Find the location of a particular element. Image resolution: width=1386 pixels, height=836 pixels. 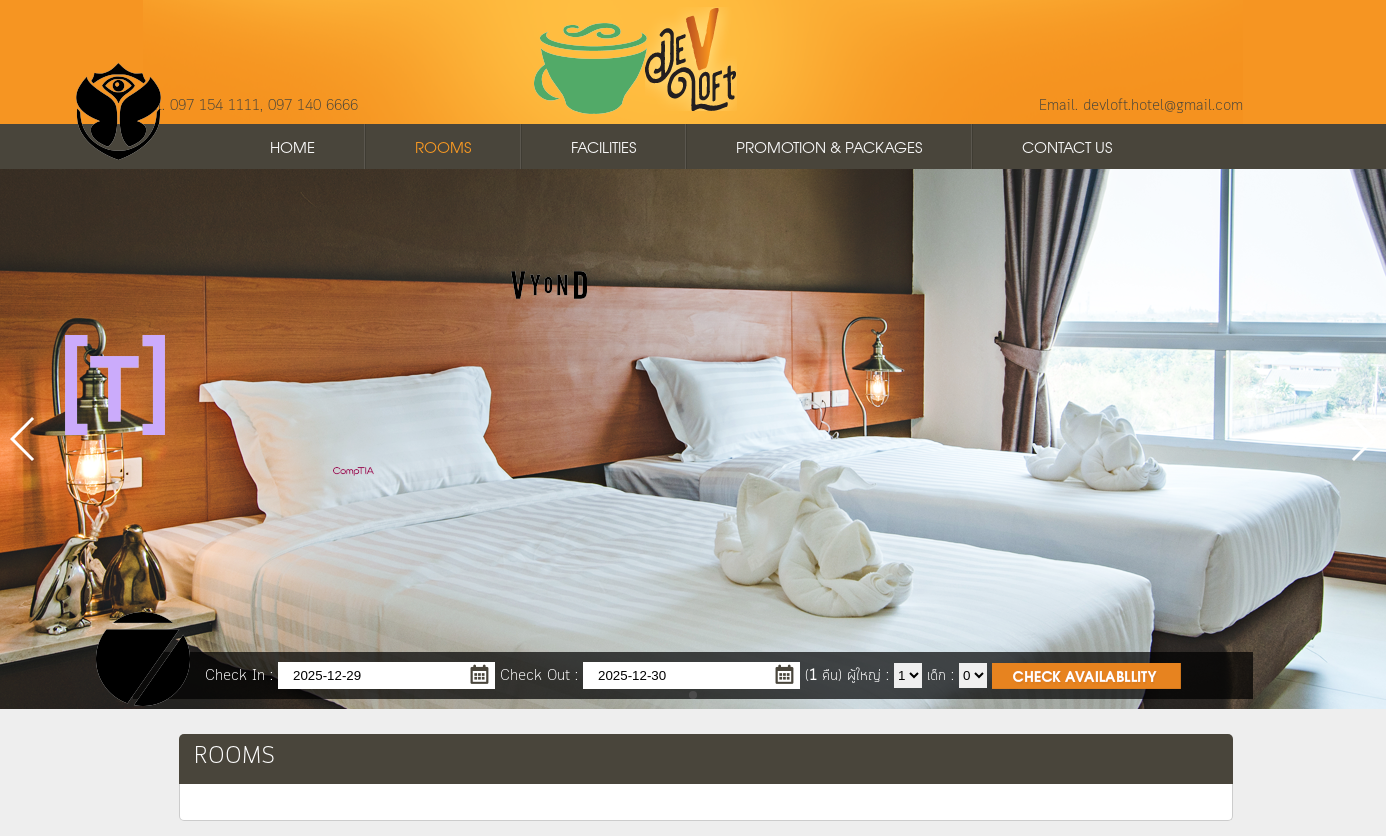

CompTIA official logo is located at coordinates (353, 471).